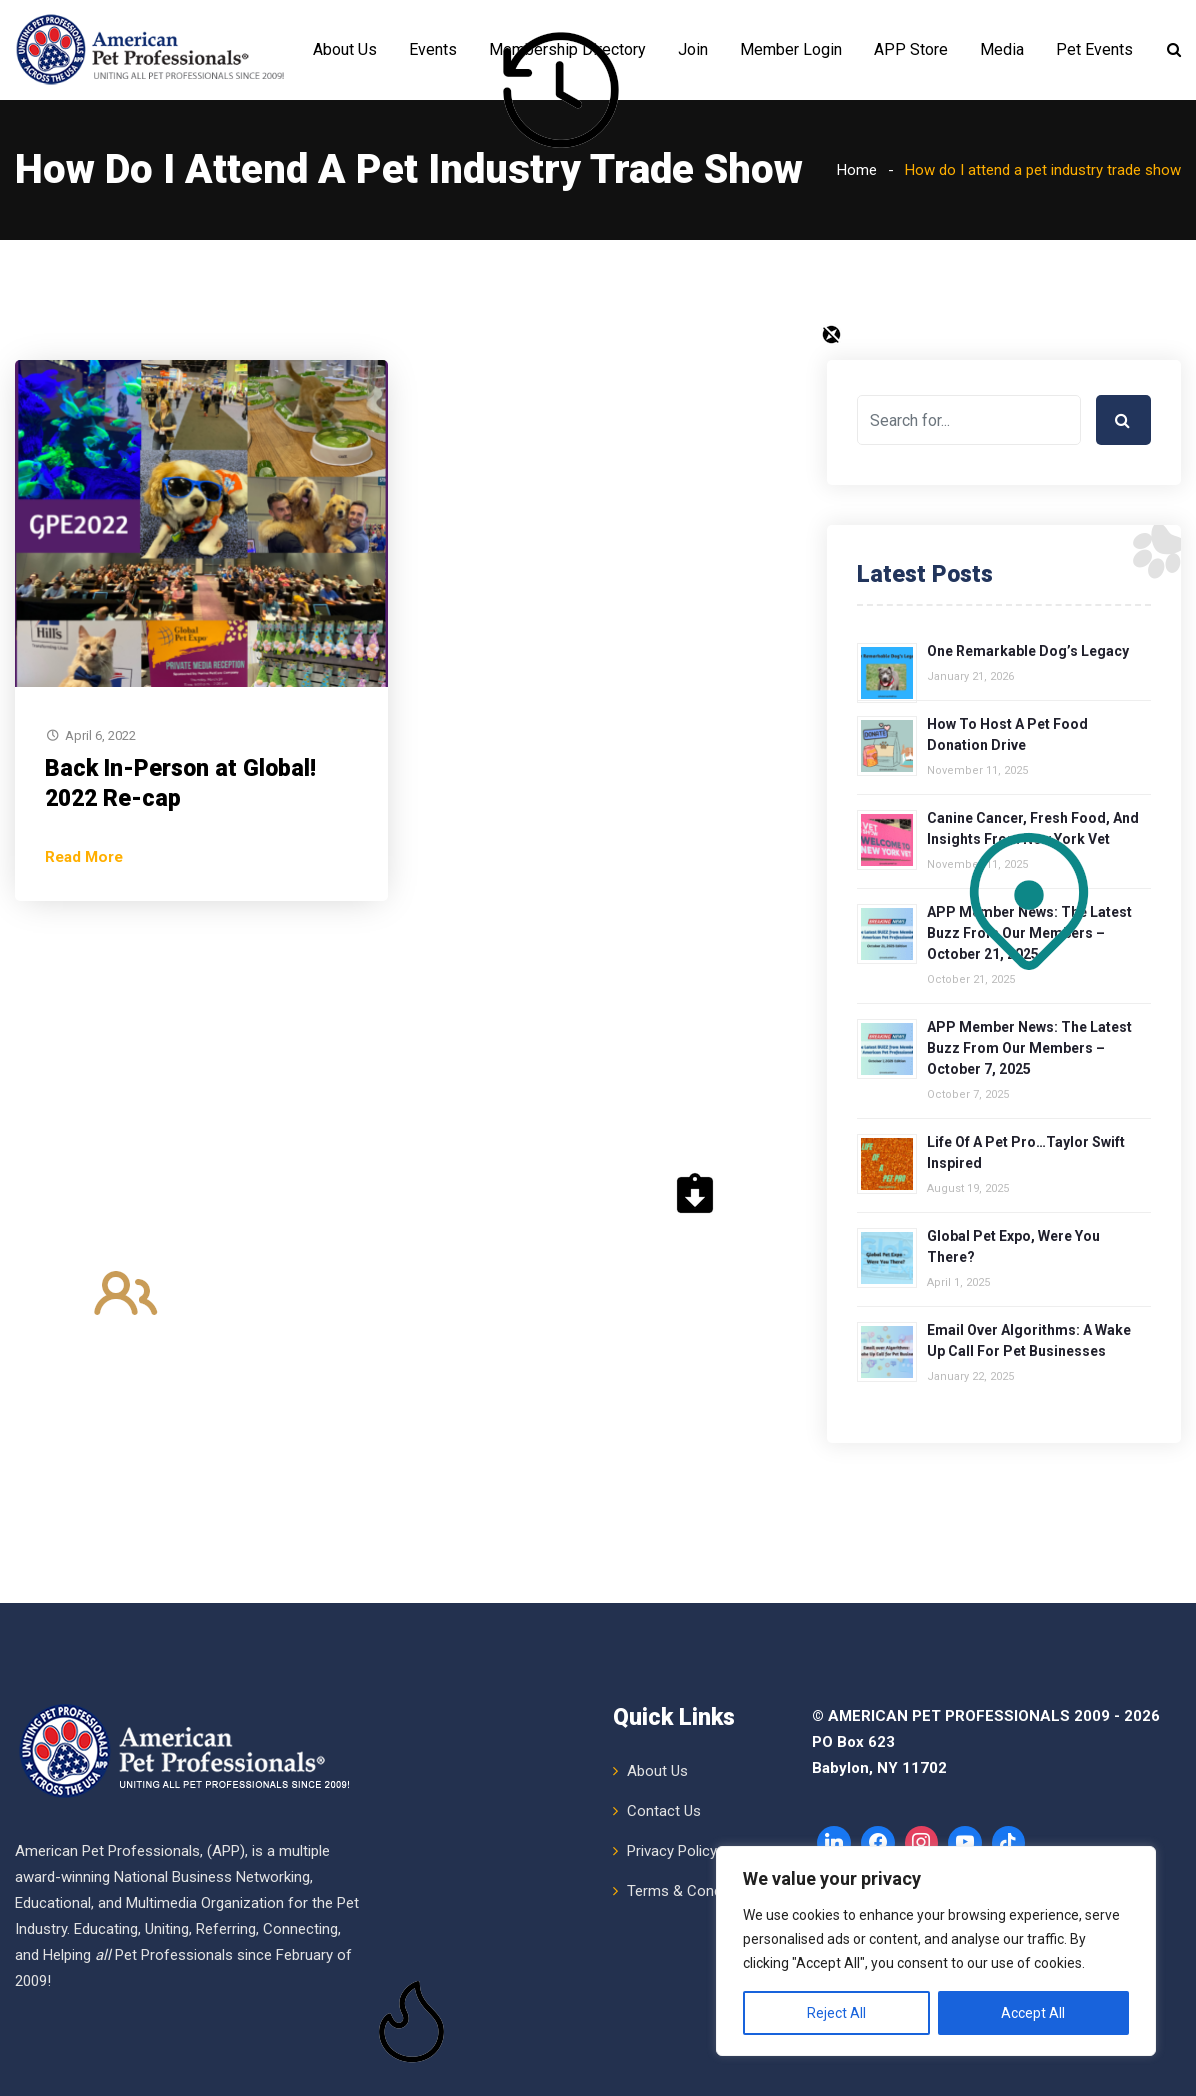 This screenshot has height=2096, width=1196. What do you see at coordinates (561, 90) in the screenshot?
I see `view commit or activity history` at bounding box center [561, 90].